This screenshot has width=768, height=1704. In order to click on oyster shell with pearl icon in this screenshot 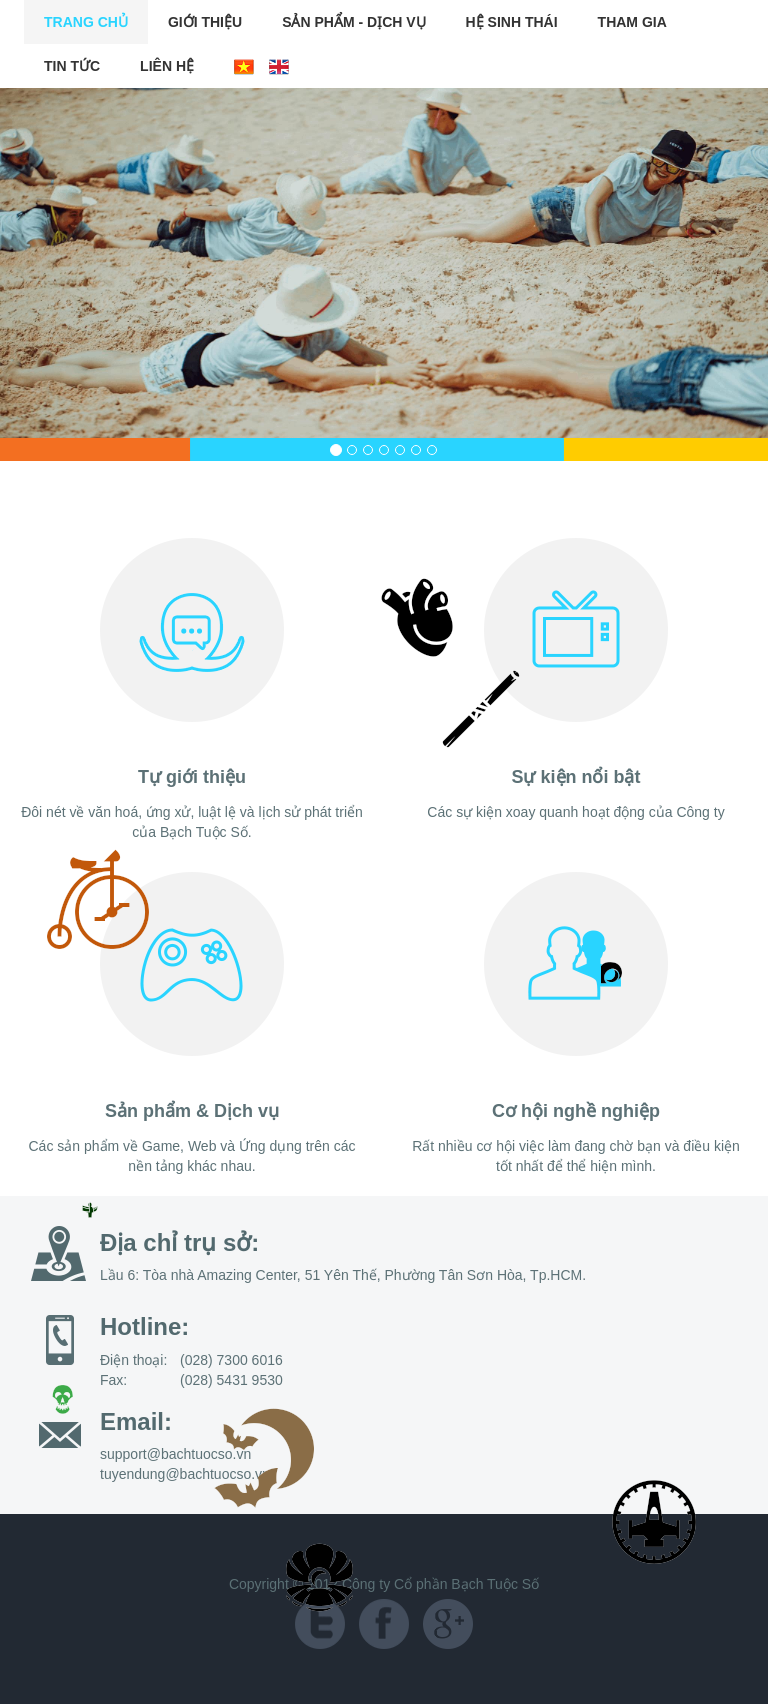, I will do `click(319, 1577)`.